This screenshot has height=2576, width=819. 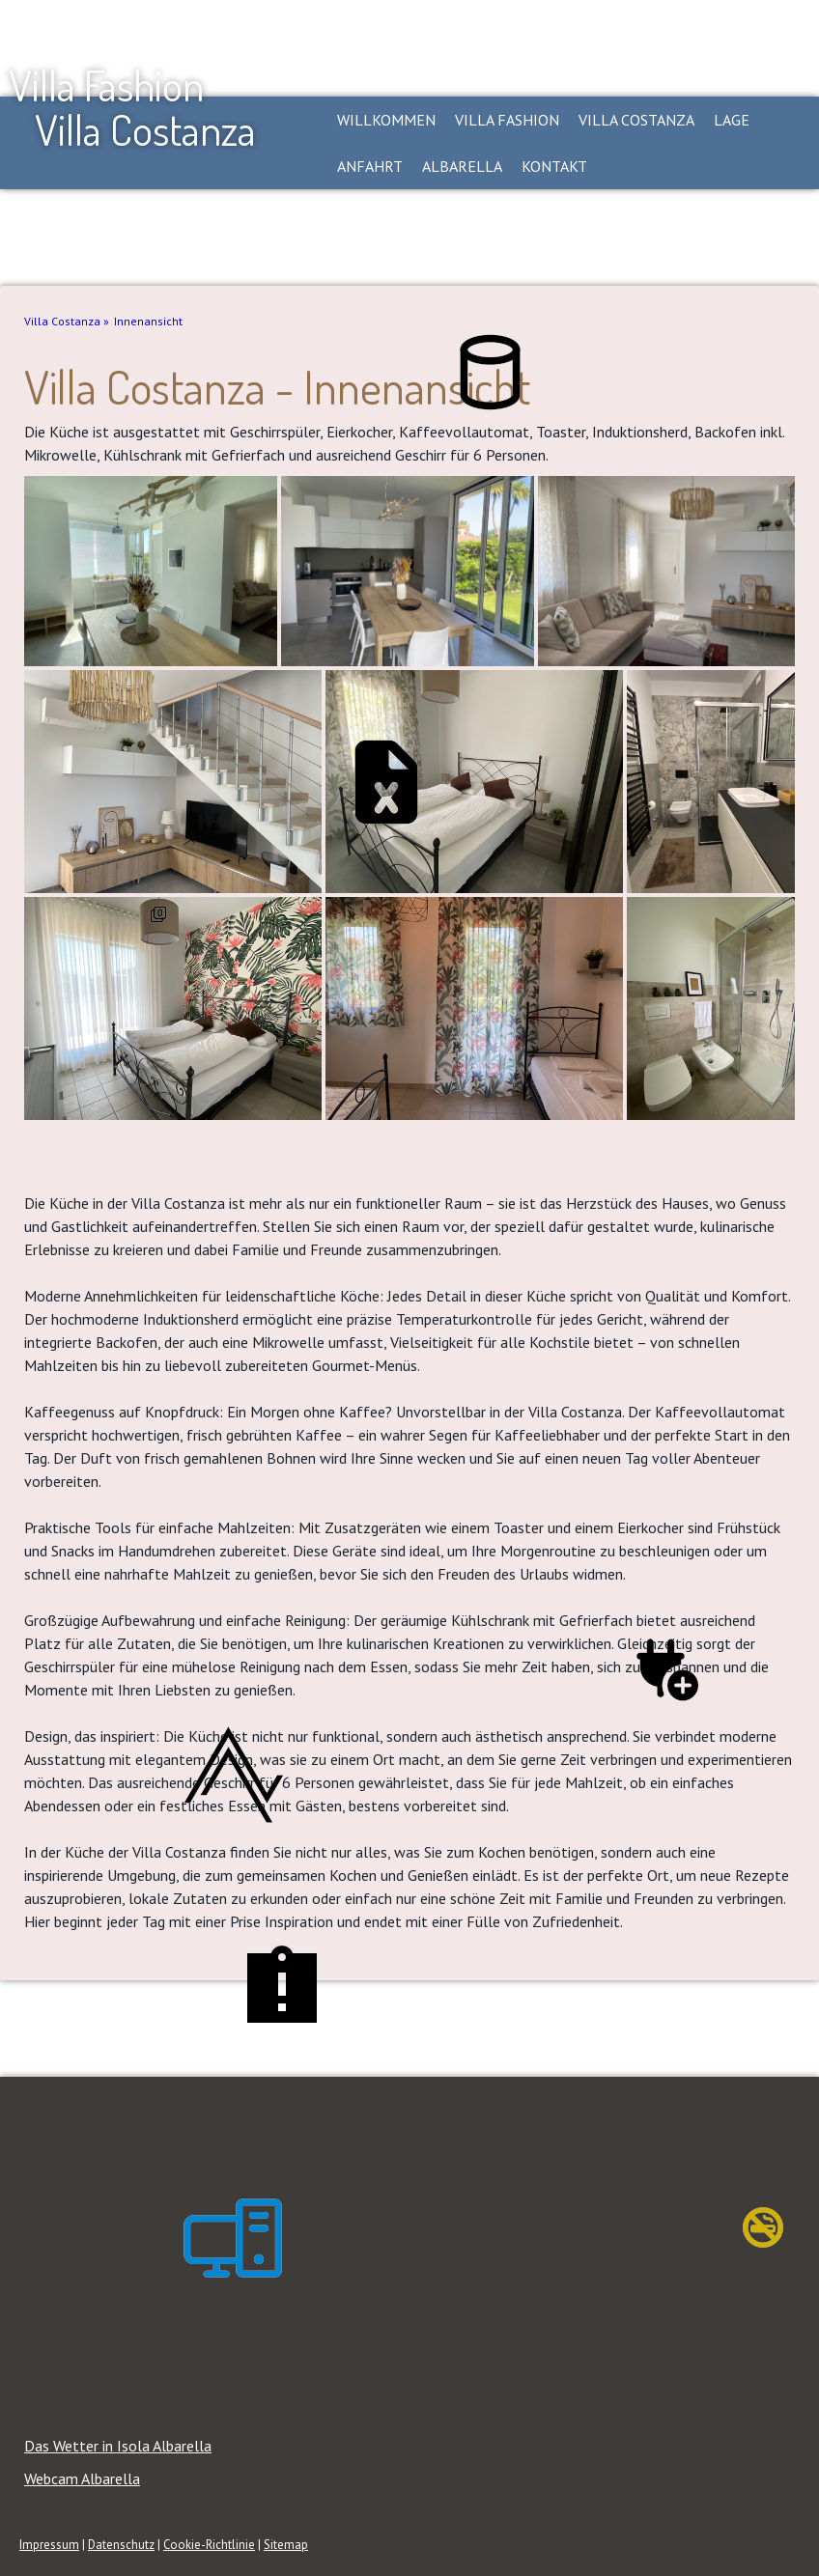 I want to click on think peaks brand logo, so click(x=234, y=1775).